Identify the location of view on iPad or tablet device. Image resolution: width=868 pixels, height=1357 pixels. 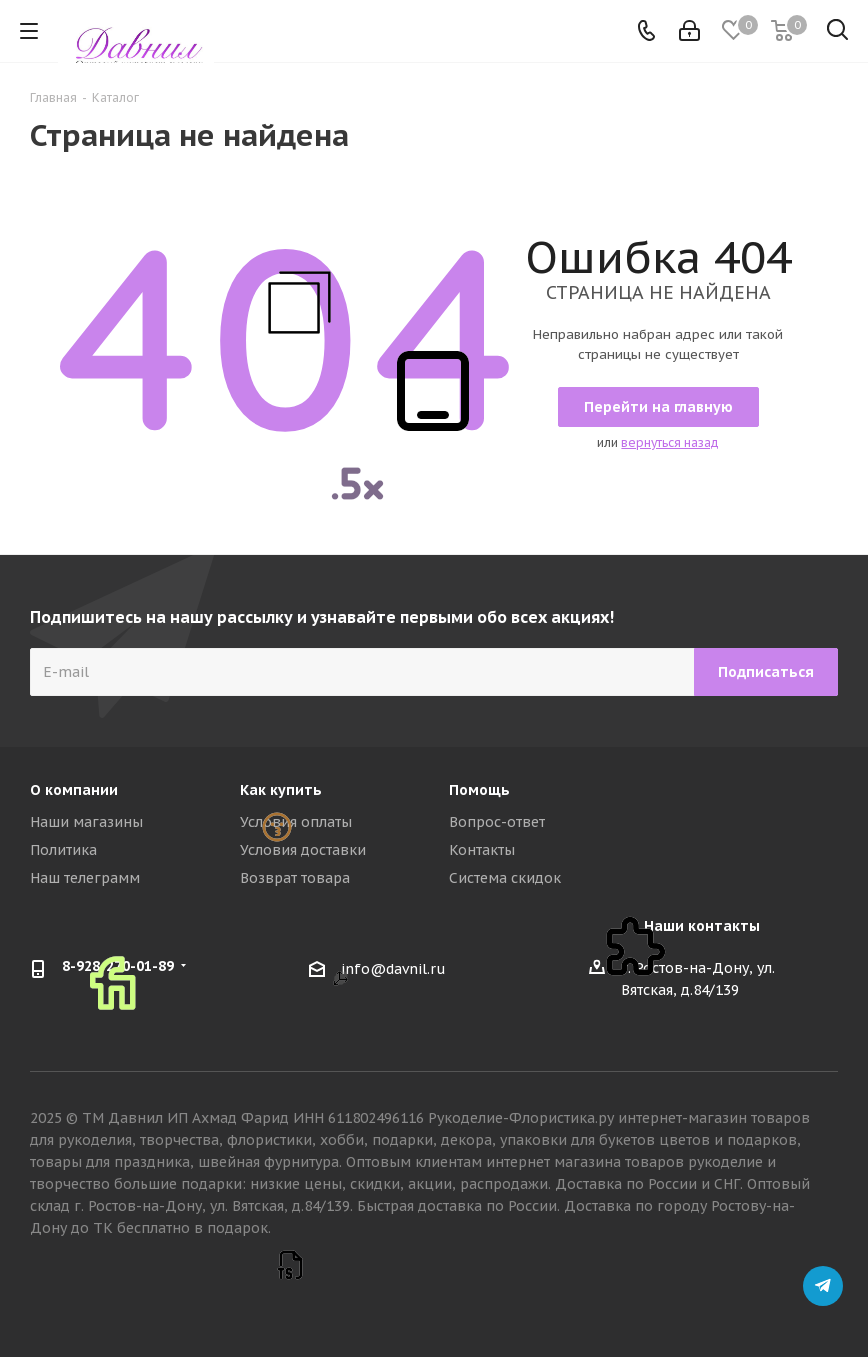
(433, 391).